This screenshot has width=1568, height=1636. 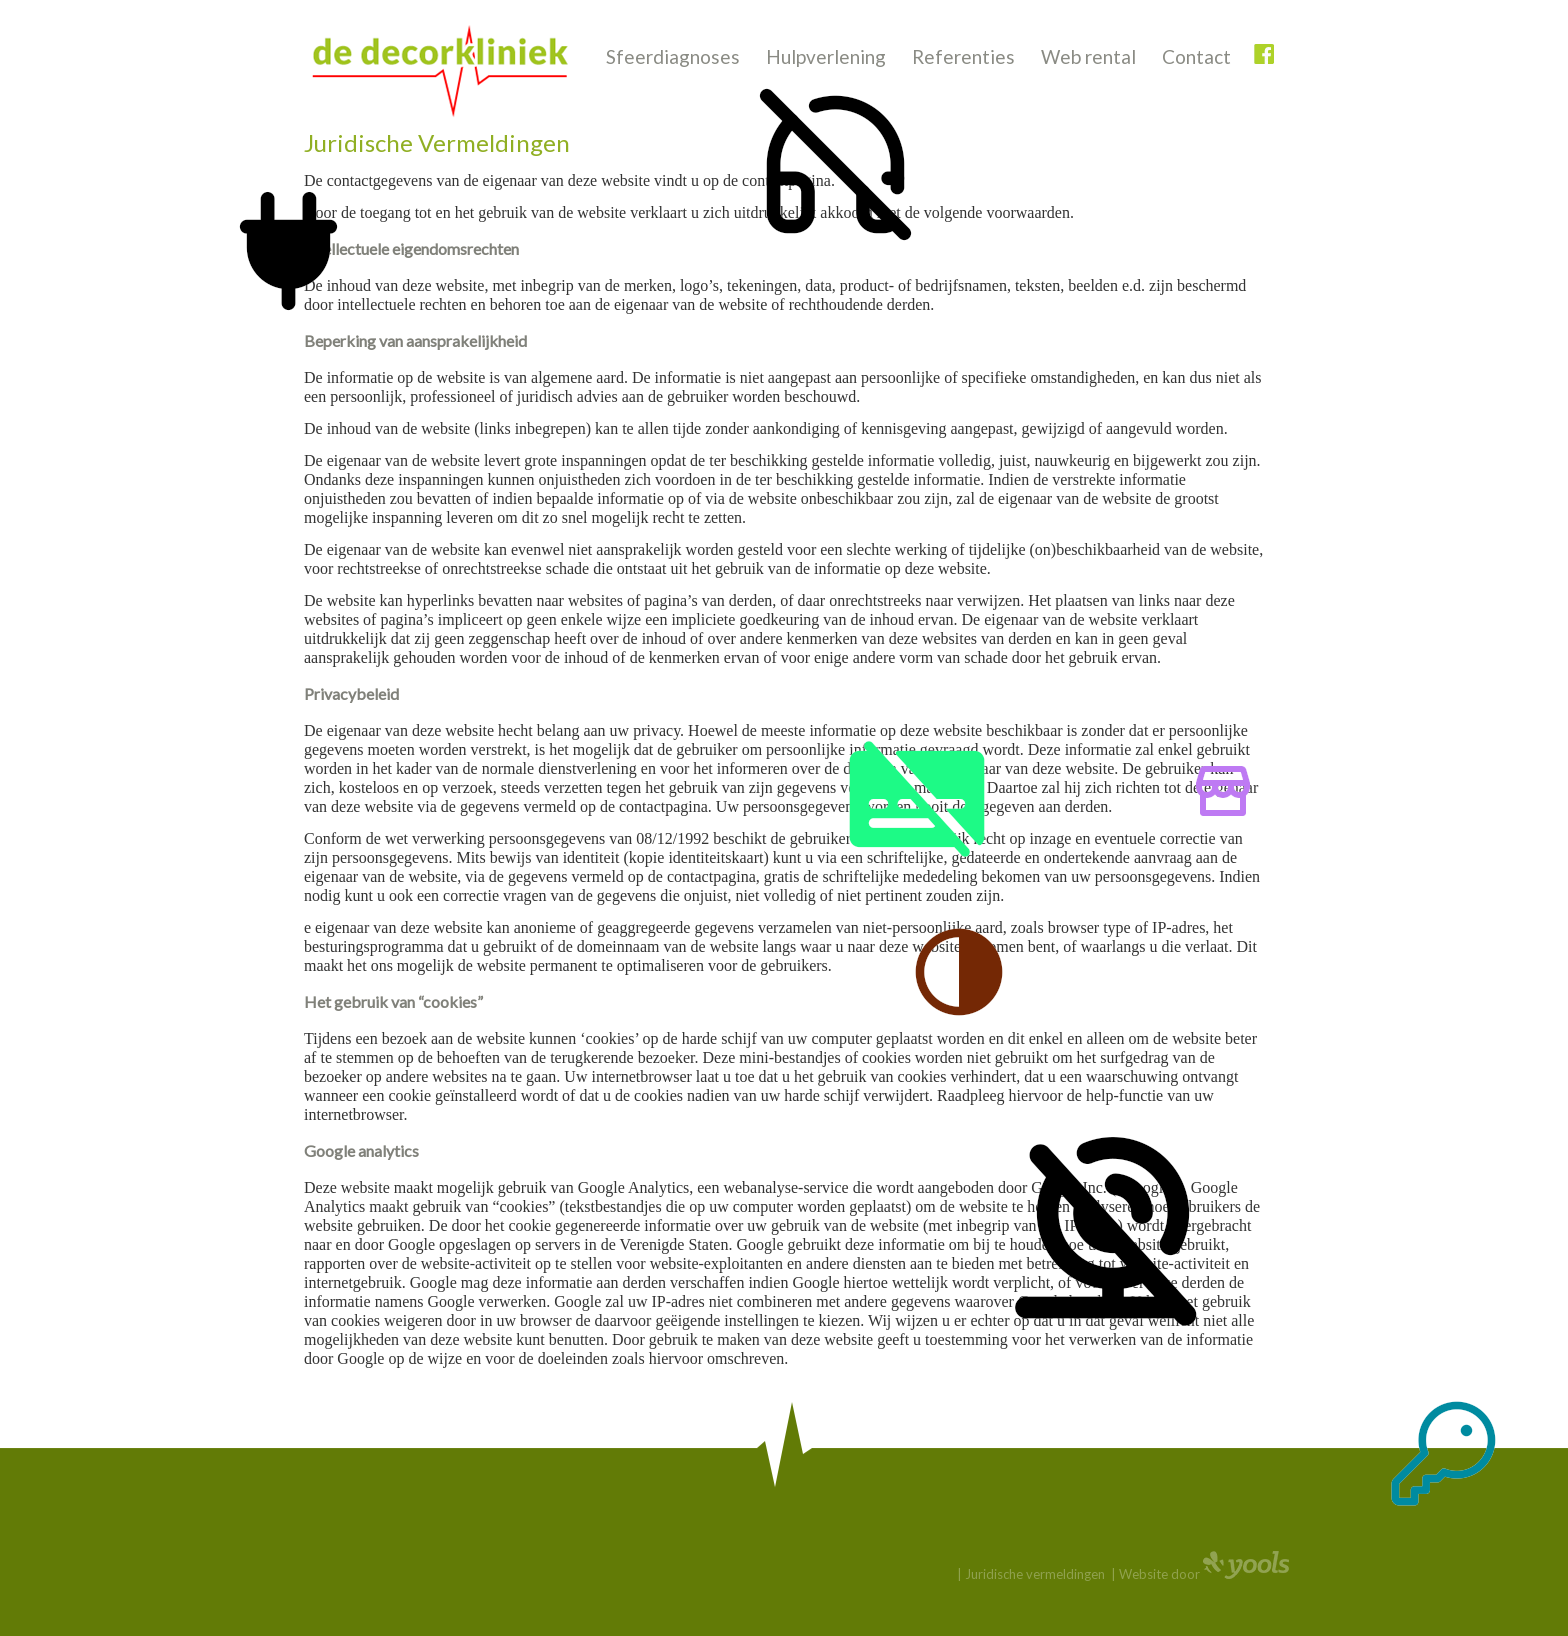 What do you see at coordinates (959, 972) in the screenshot?
I see `adjust screen brightness` at bounding box center [959, 972].